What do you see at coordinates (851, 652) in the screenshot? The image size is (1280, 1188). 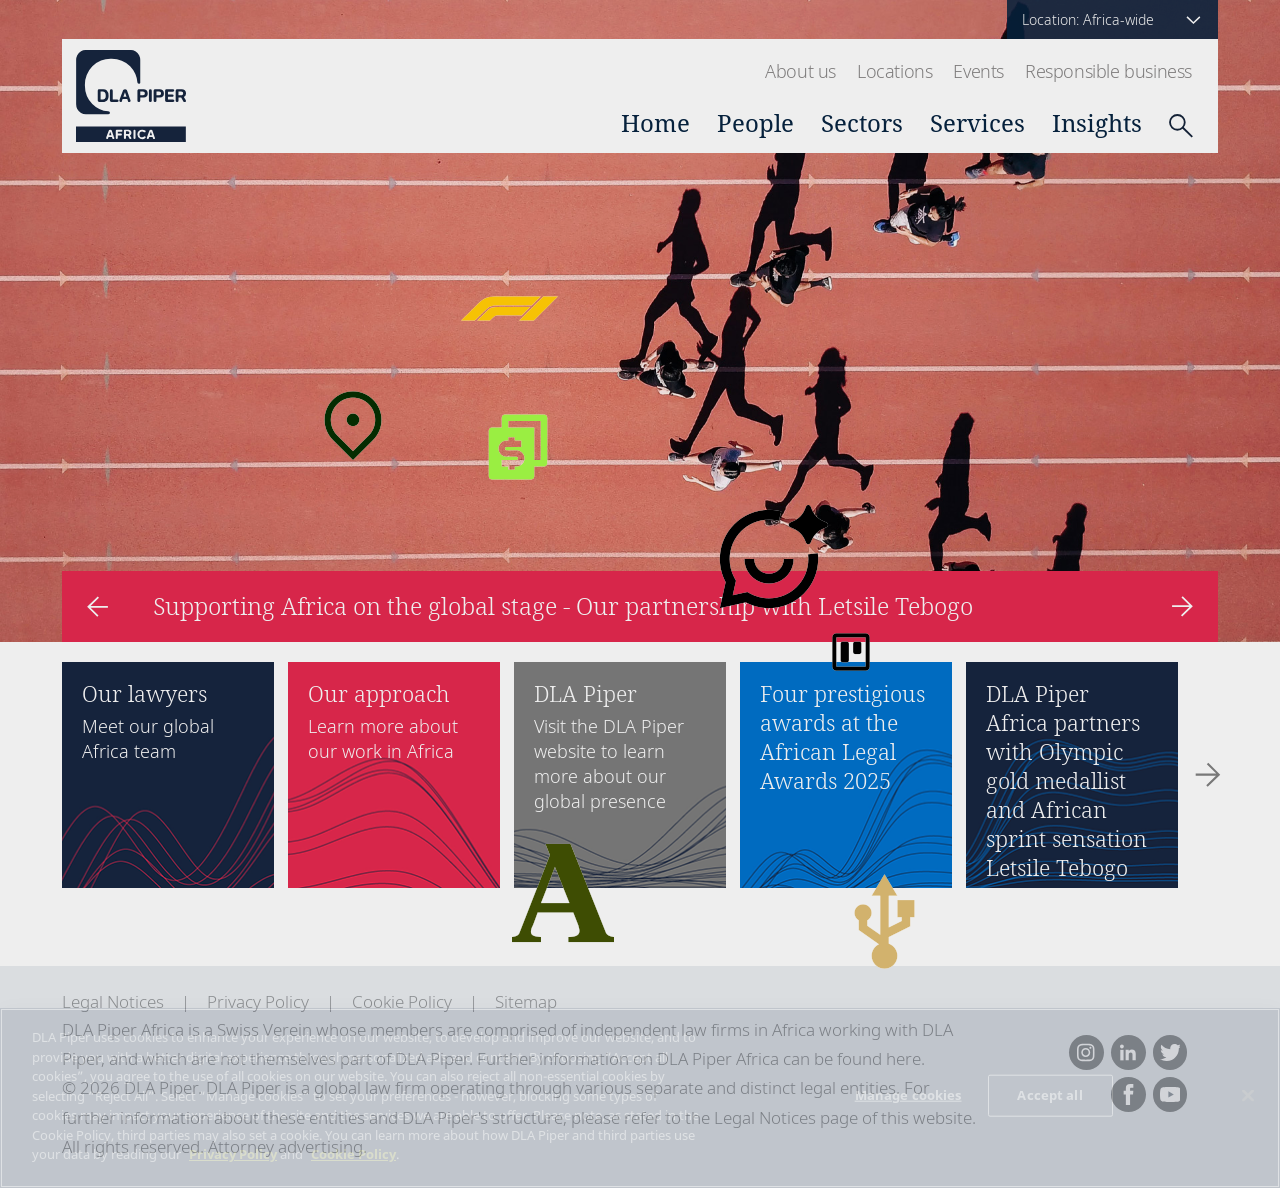 I see `open trello app` at bounding box center [851, 652].